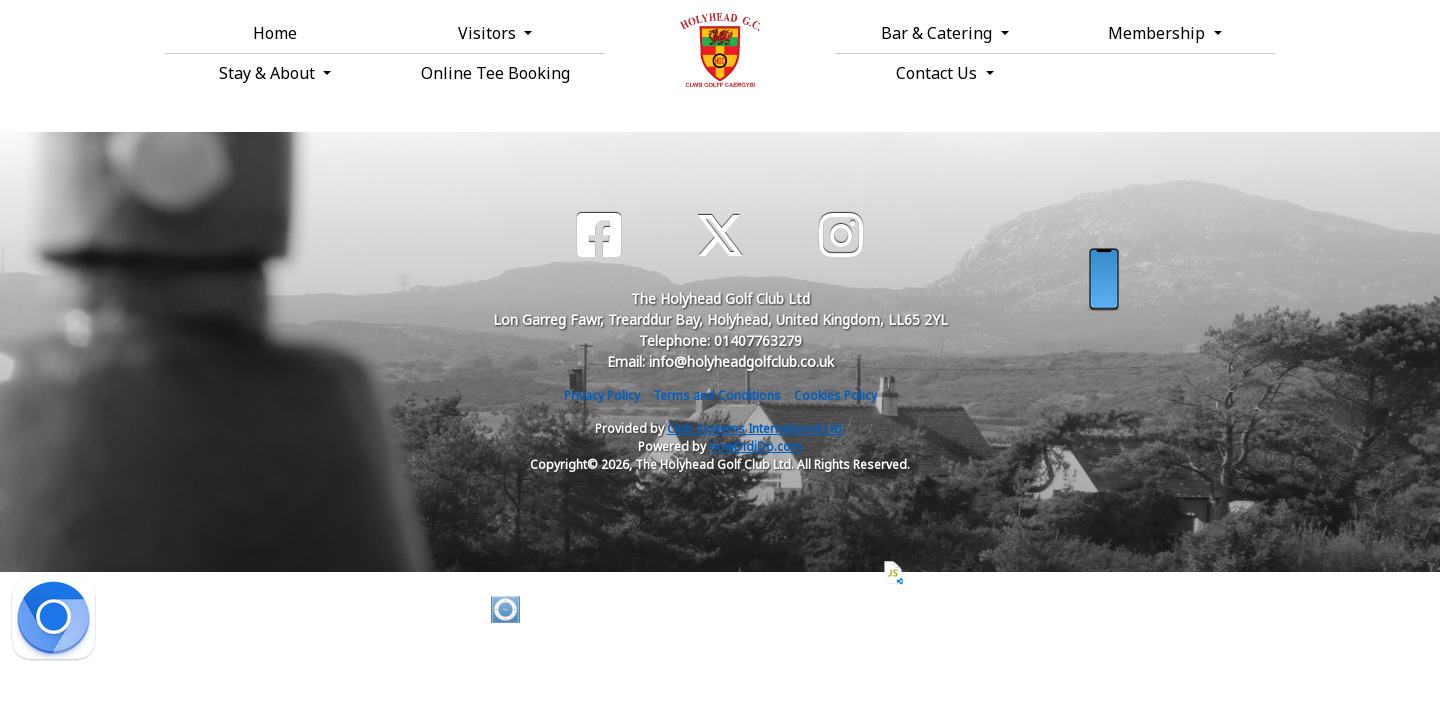 The image size is (1440, 720). Describe the element at coordinates (893, 573) in the screenshot. I see `javascript file type in Visual Studio Code` at that location.